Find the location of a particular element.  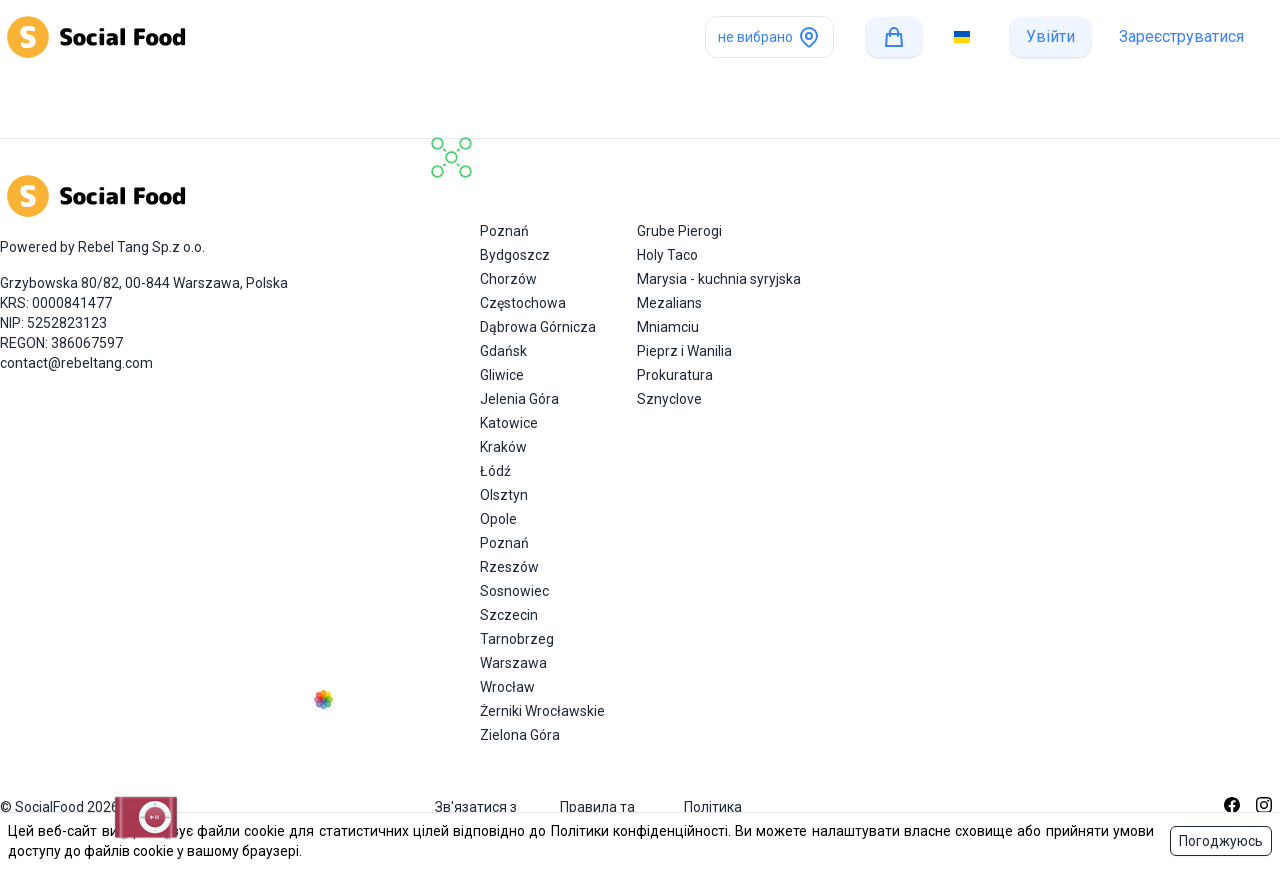

open the Photos app is located at coordinates (323, 699).